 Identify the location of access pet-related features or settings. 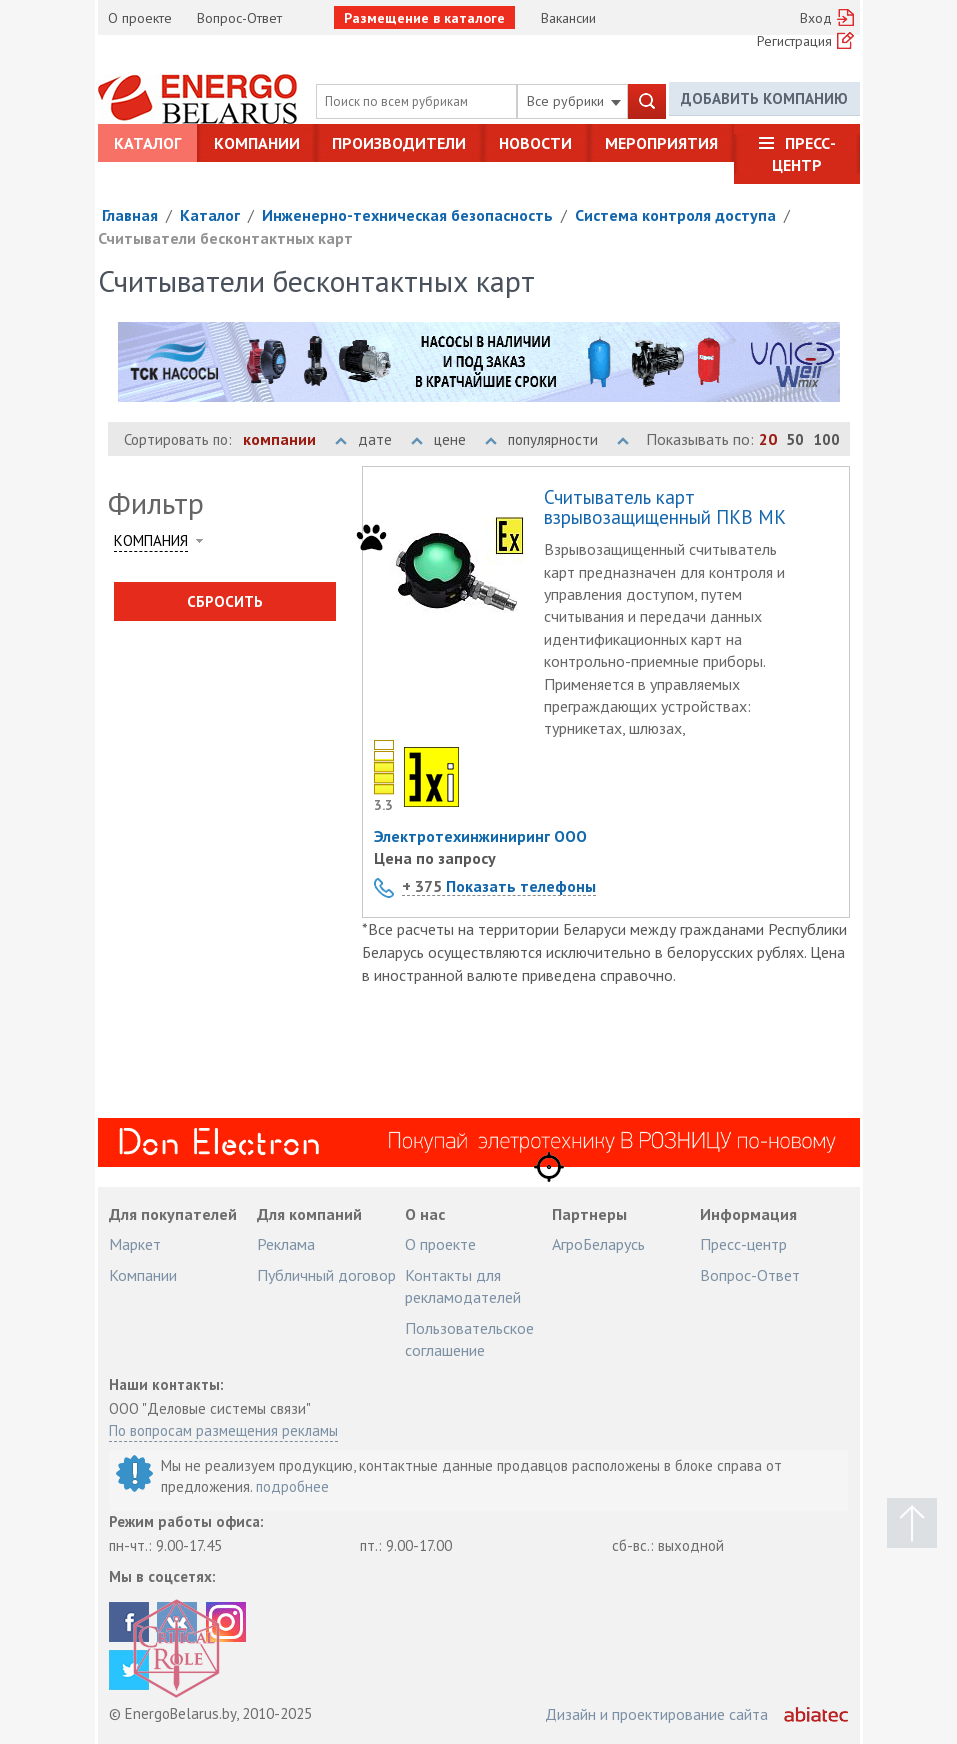
(371, 537).